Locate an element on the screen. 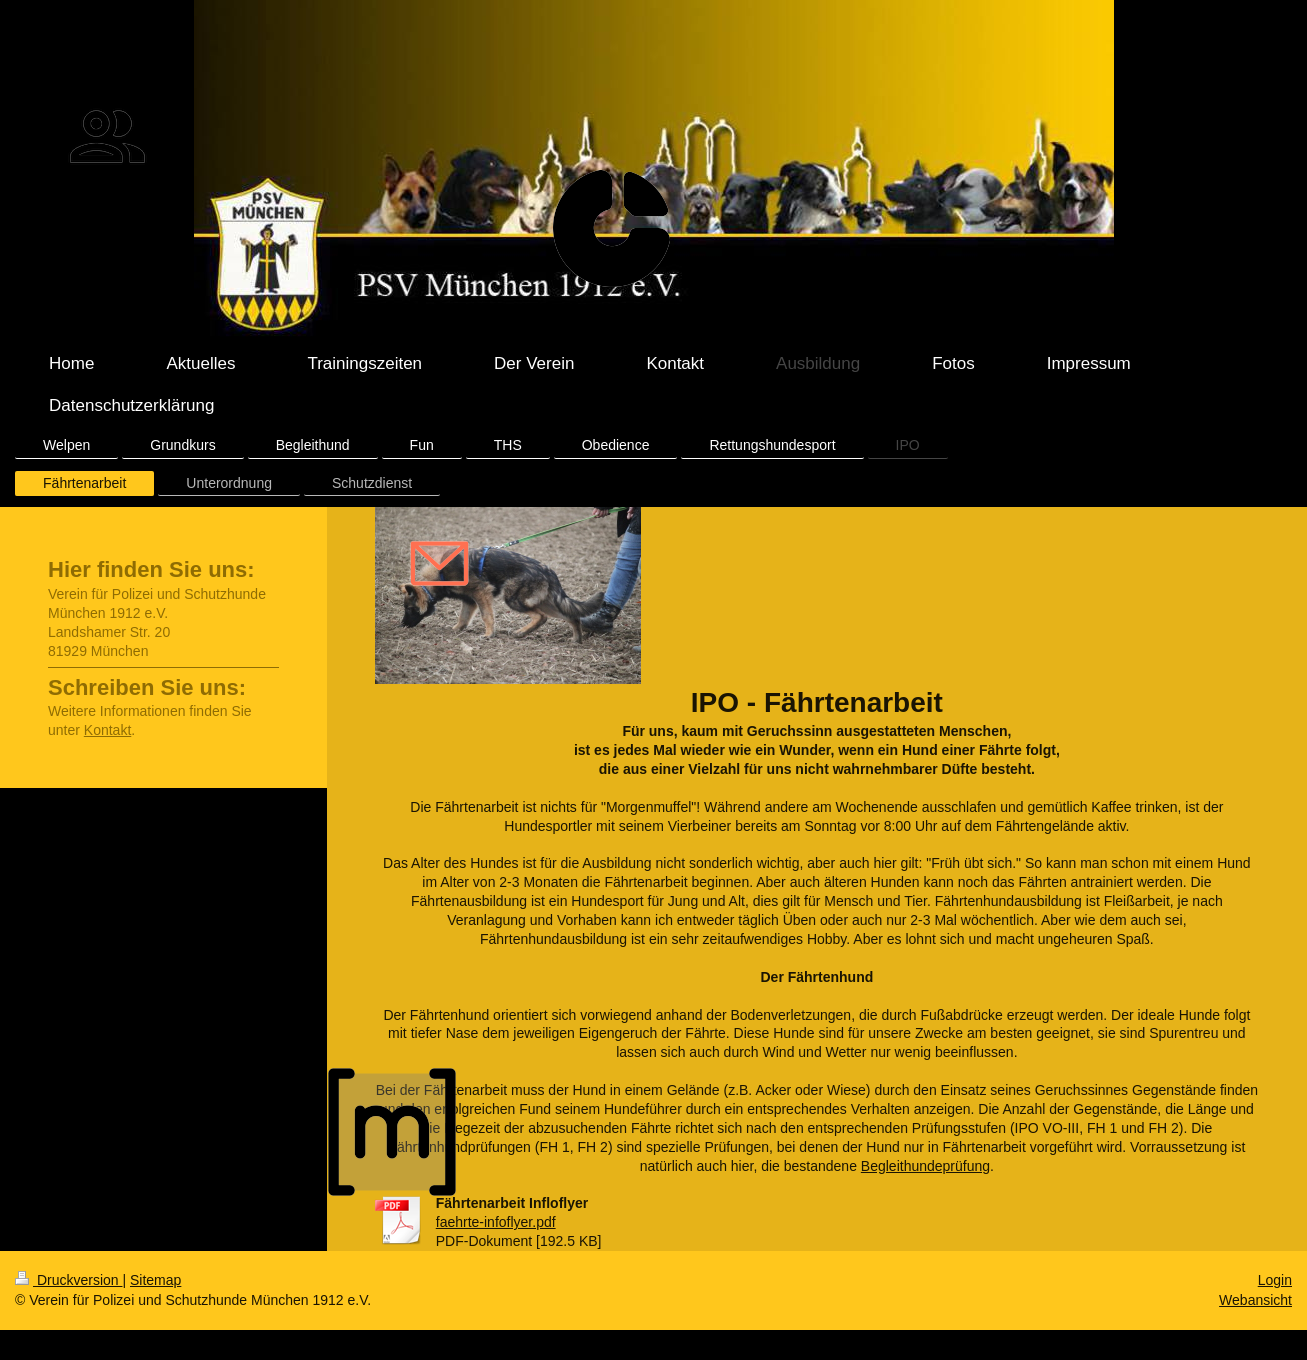 The image size is (1307, 1360). open your inbox or email is located at coordinates (439, 563).